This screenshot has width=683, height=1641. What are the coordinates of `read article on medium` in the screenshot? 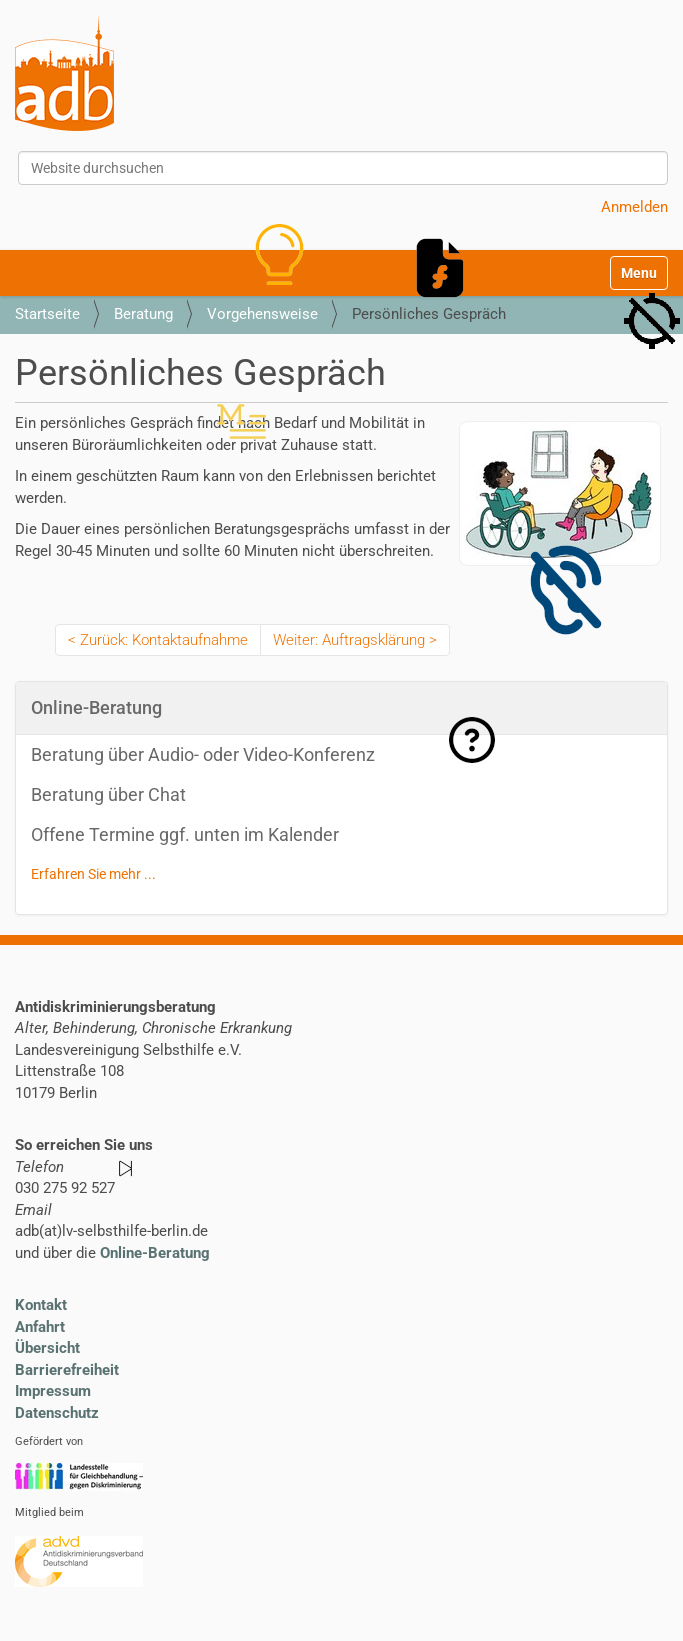 It's located at (241, 421).